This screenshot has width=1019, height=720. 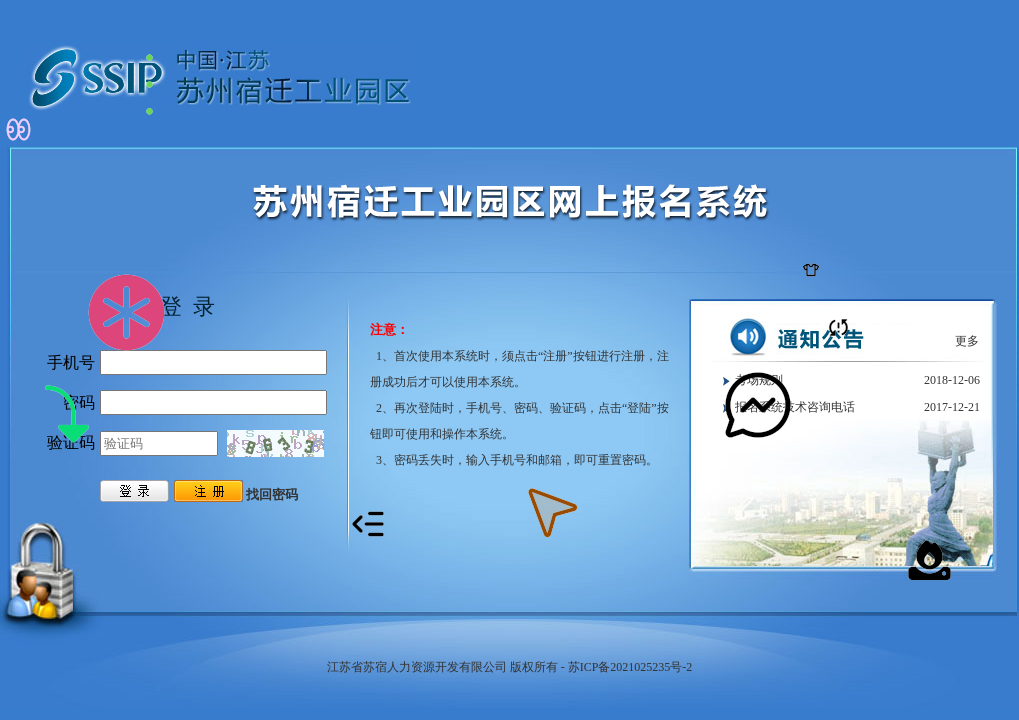 What do you see at coordinates (929, 561) in the screenshot?
I see `access stove or cooking settings` at bounding box center [929, 561].